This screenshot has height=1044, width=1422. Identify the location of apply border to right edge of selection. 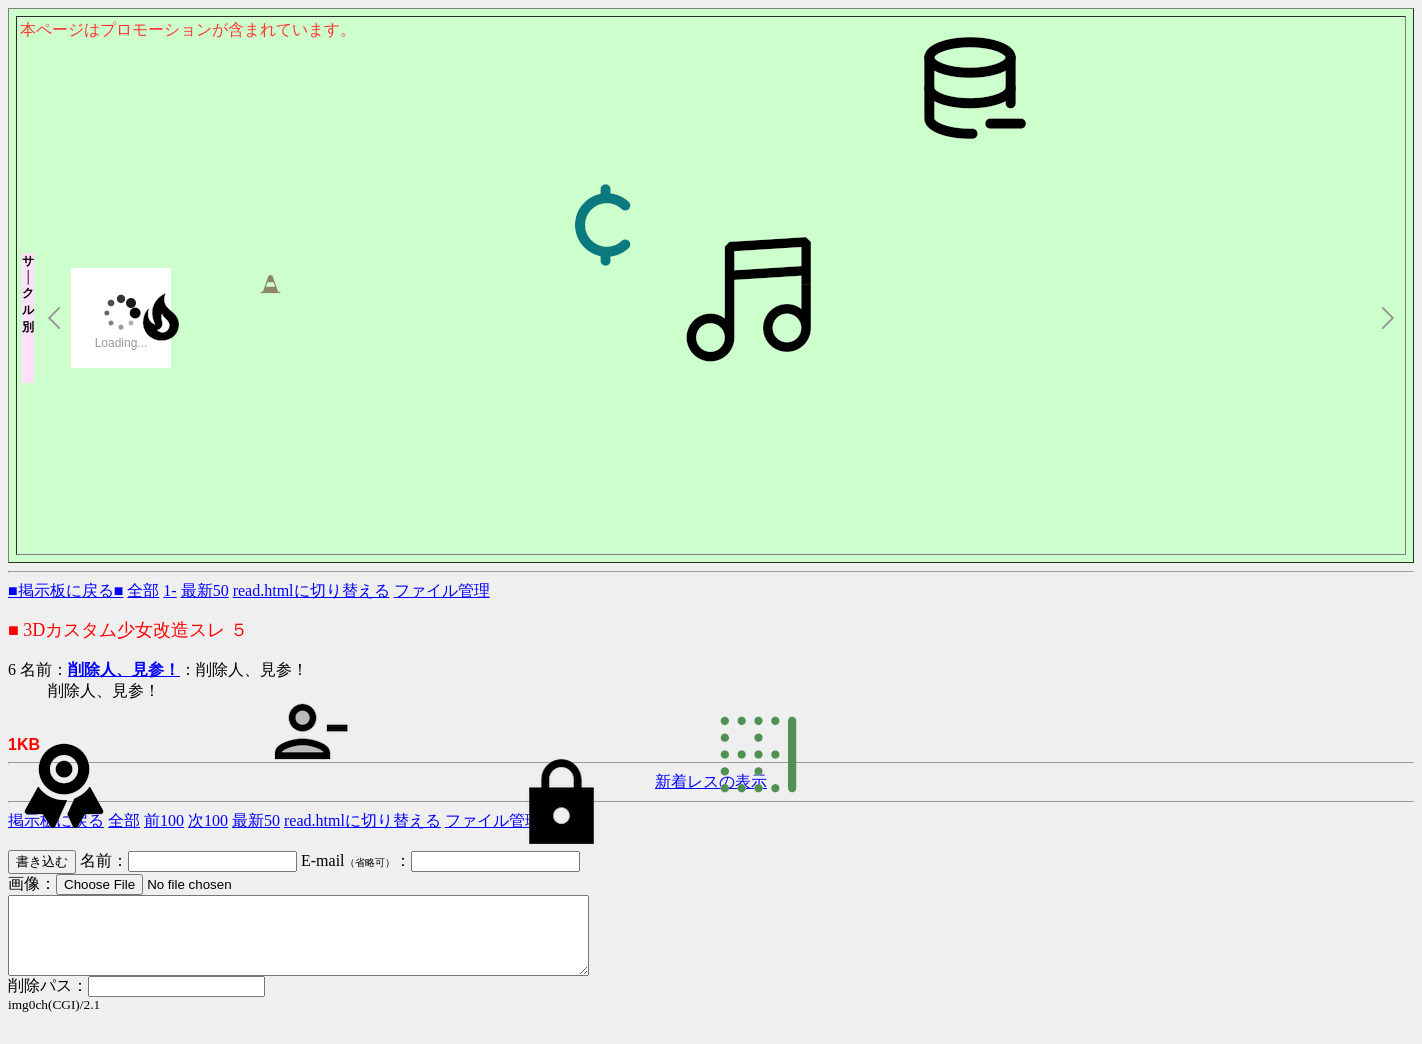
(758, 754).